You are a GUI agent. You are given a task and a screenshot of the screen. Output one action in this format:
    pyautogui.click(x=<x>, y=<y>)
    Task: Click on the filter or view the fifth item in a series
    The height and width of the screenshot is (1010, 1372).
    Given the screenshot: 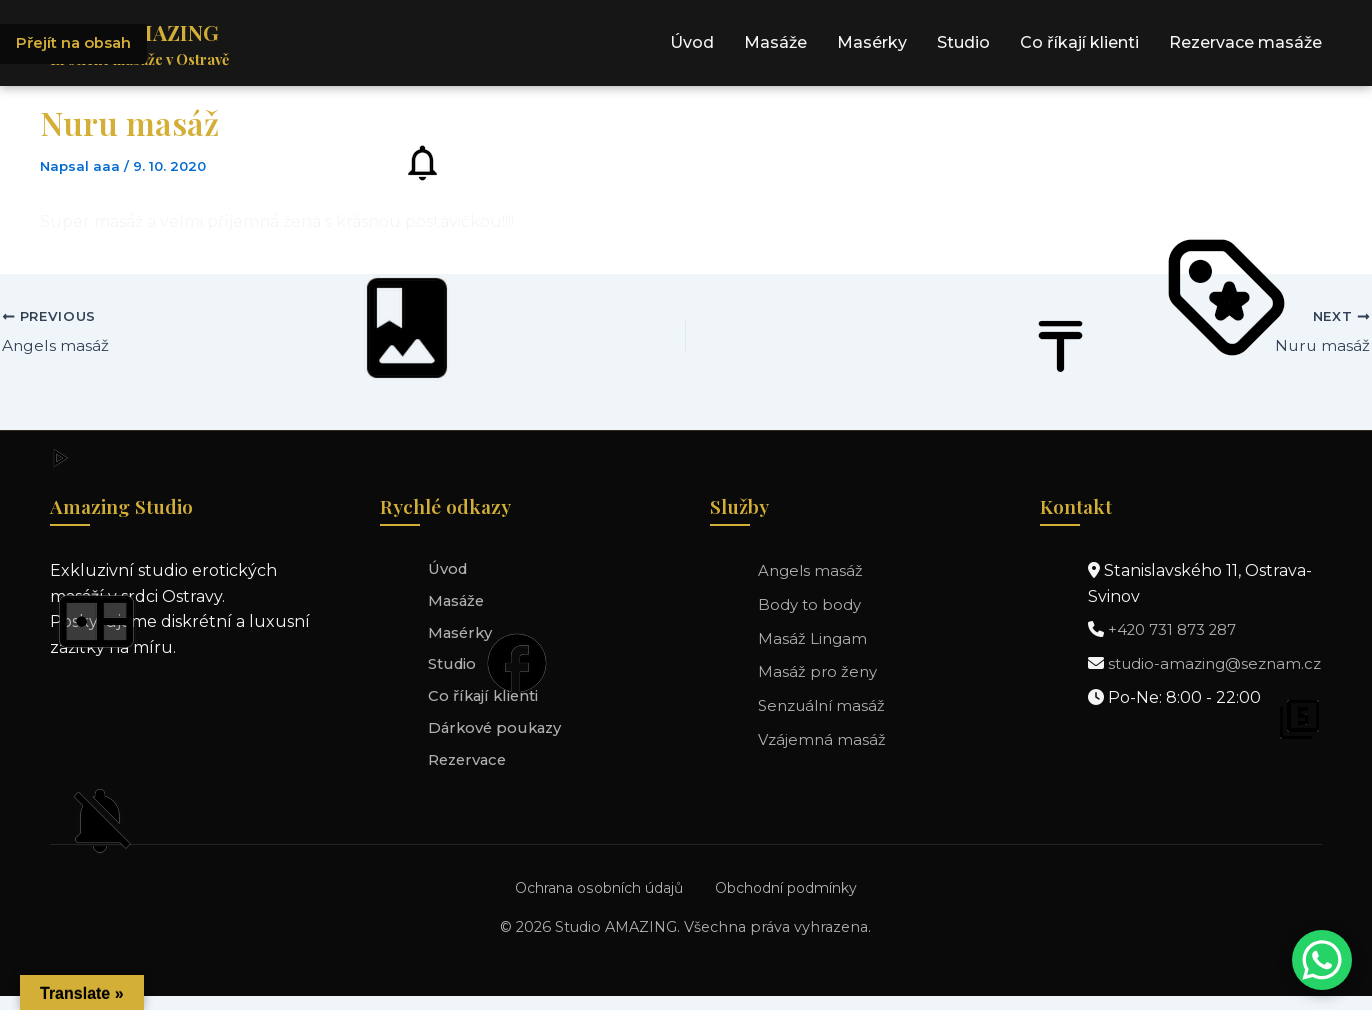 What is the action you would take?
    pyautogui.click(x=1299, y=719)
    